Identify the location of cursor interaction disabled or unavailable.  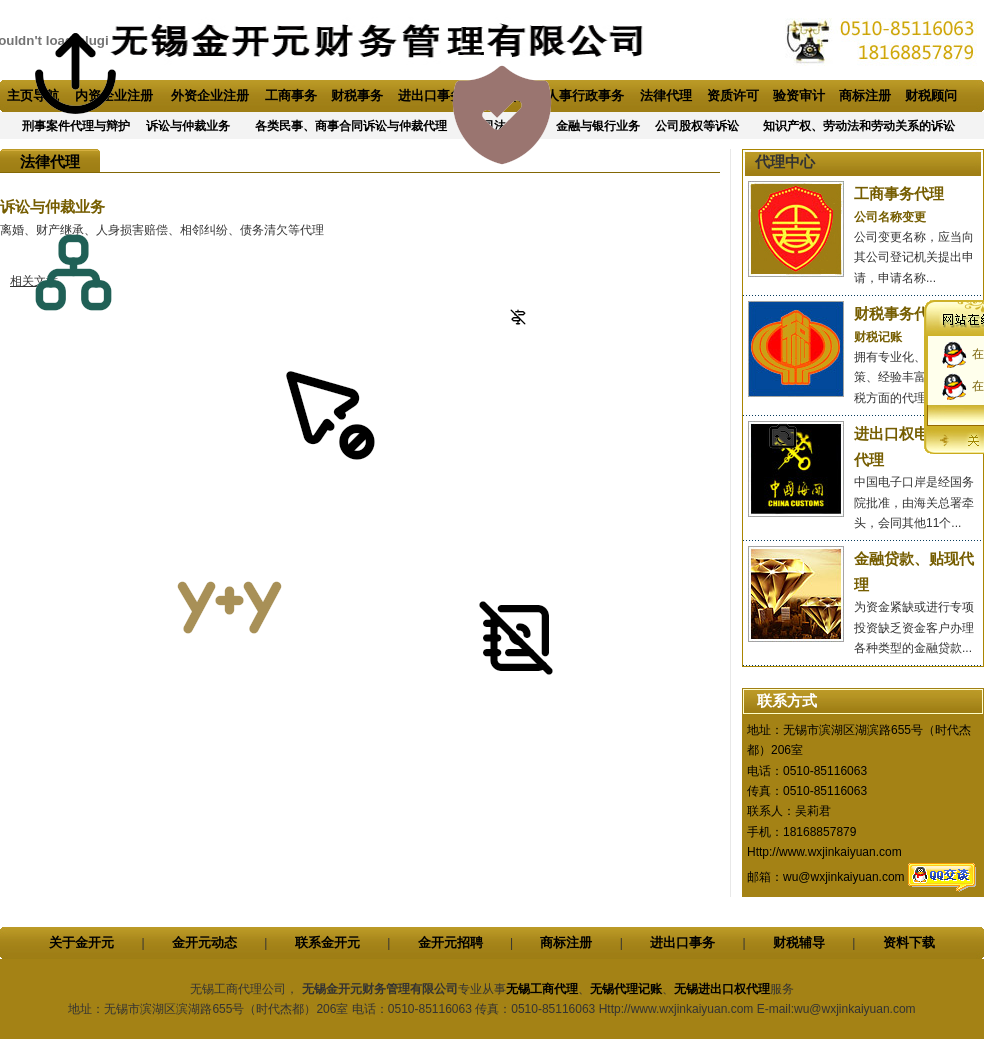
(326, 411).